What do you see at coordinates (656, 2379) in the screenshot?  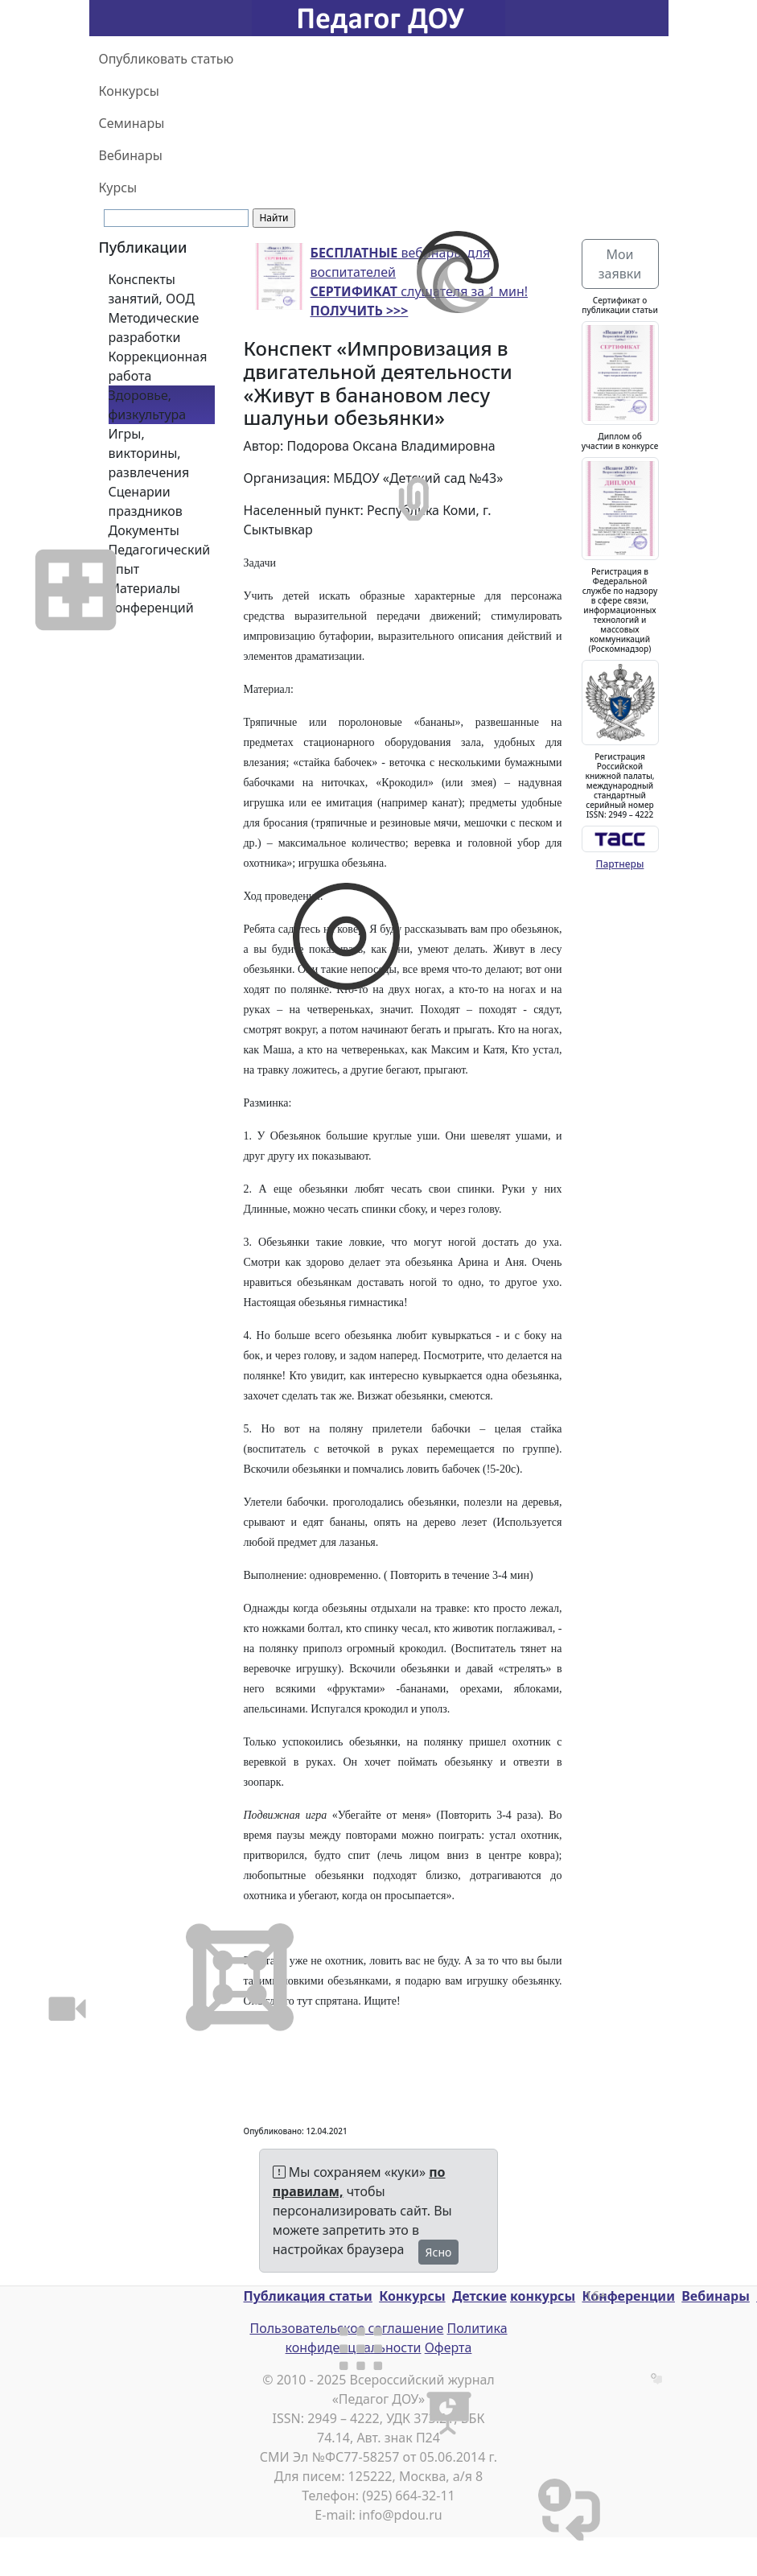 I see `configure notification settings` at bounding box center [656, 2379].